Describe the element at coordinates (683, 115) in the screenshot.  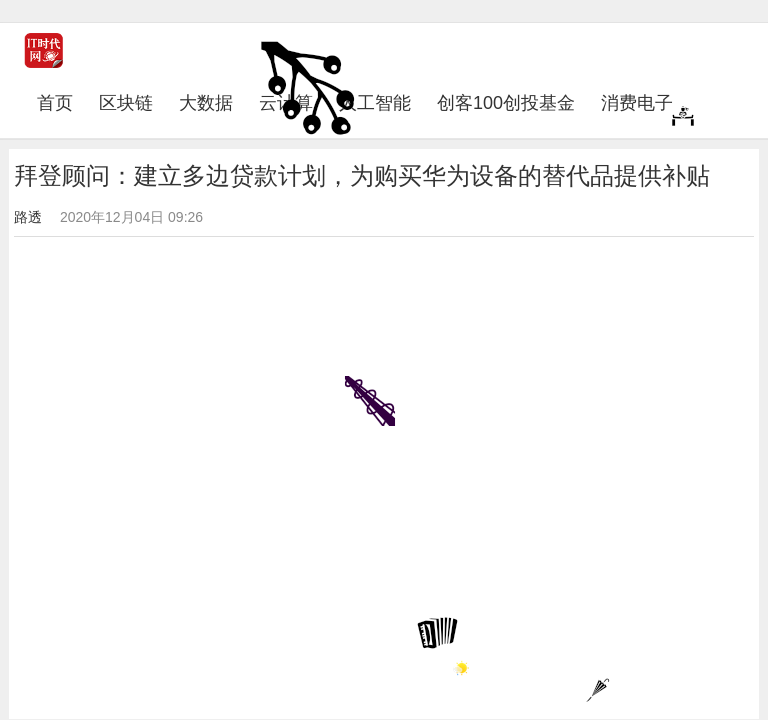
I see `flexibility or stretching exercise option` at that location.